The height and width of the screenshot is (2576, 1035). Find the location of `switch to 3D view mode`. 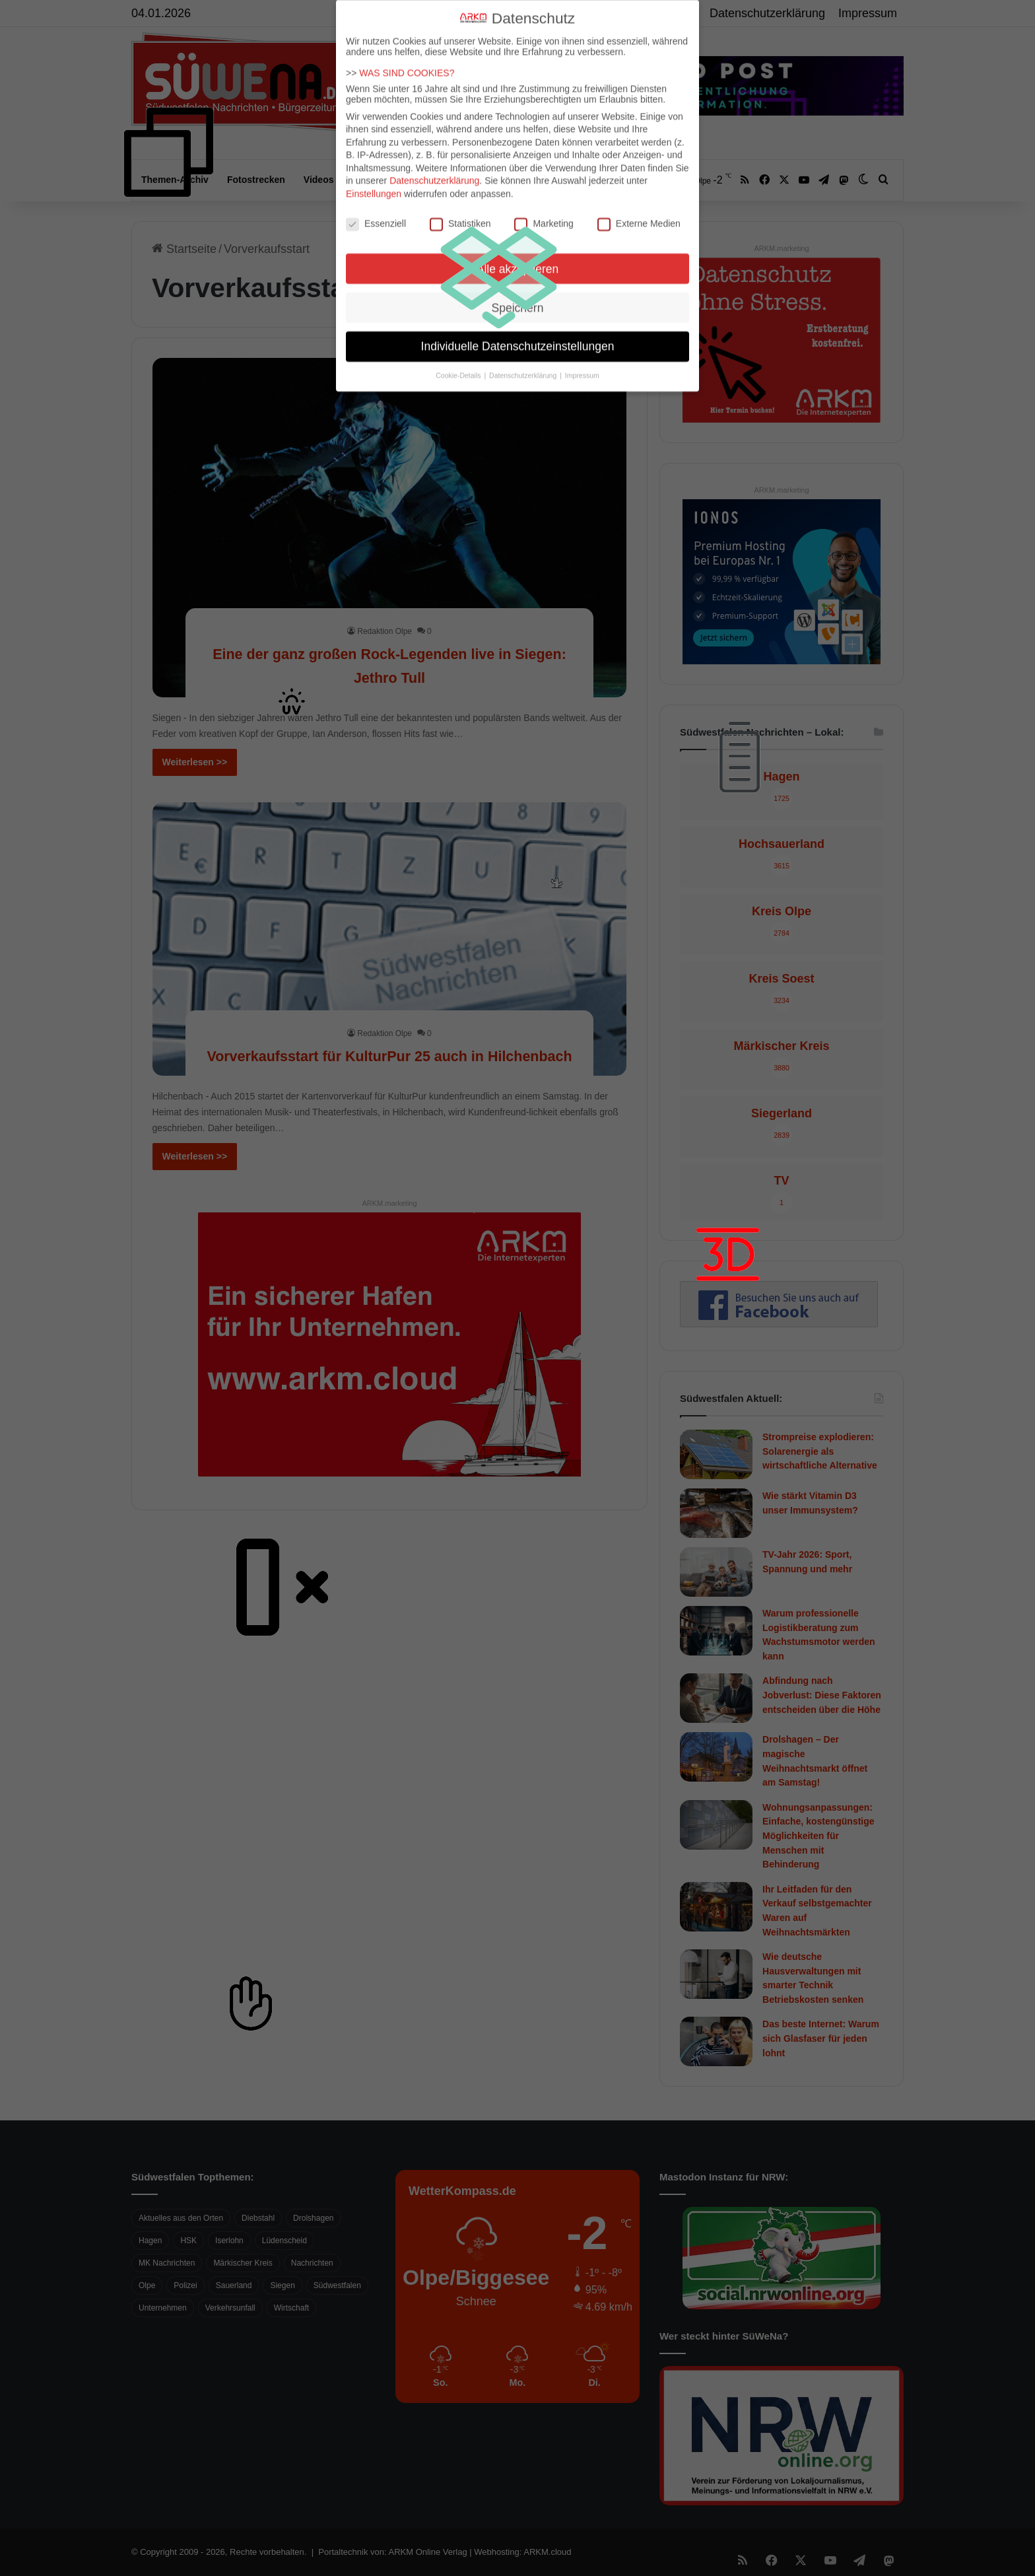

switch to 3D view mode is located at coordinates (727, 1254).